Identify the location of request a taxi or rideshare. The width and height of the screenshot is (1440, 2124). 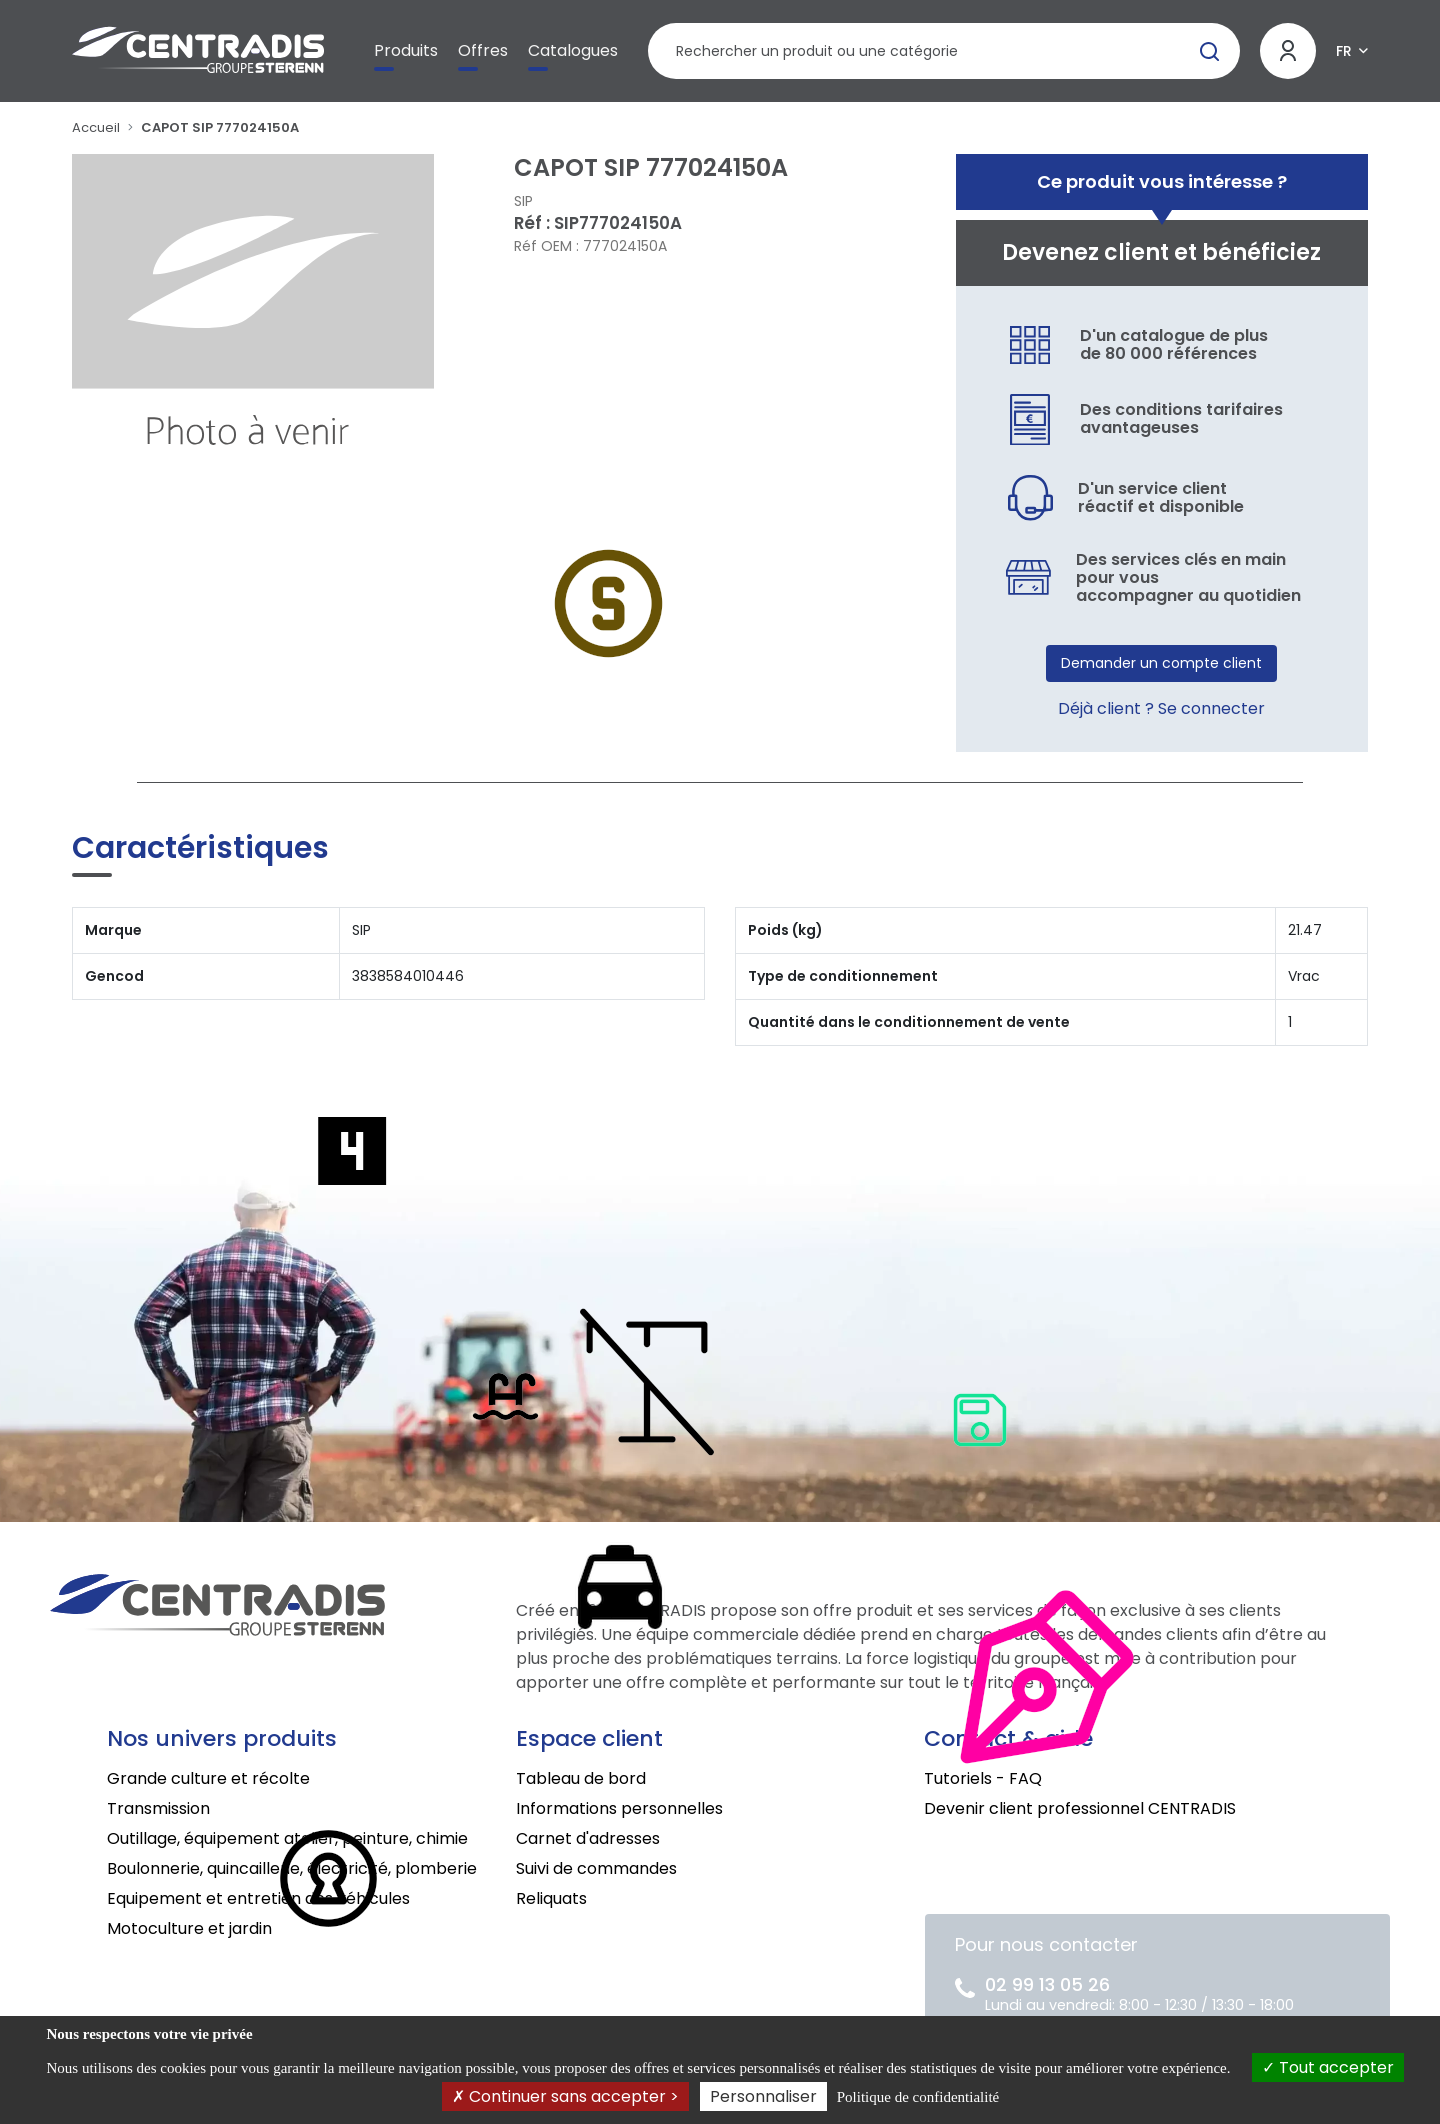
(620, 1587).